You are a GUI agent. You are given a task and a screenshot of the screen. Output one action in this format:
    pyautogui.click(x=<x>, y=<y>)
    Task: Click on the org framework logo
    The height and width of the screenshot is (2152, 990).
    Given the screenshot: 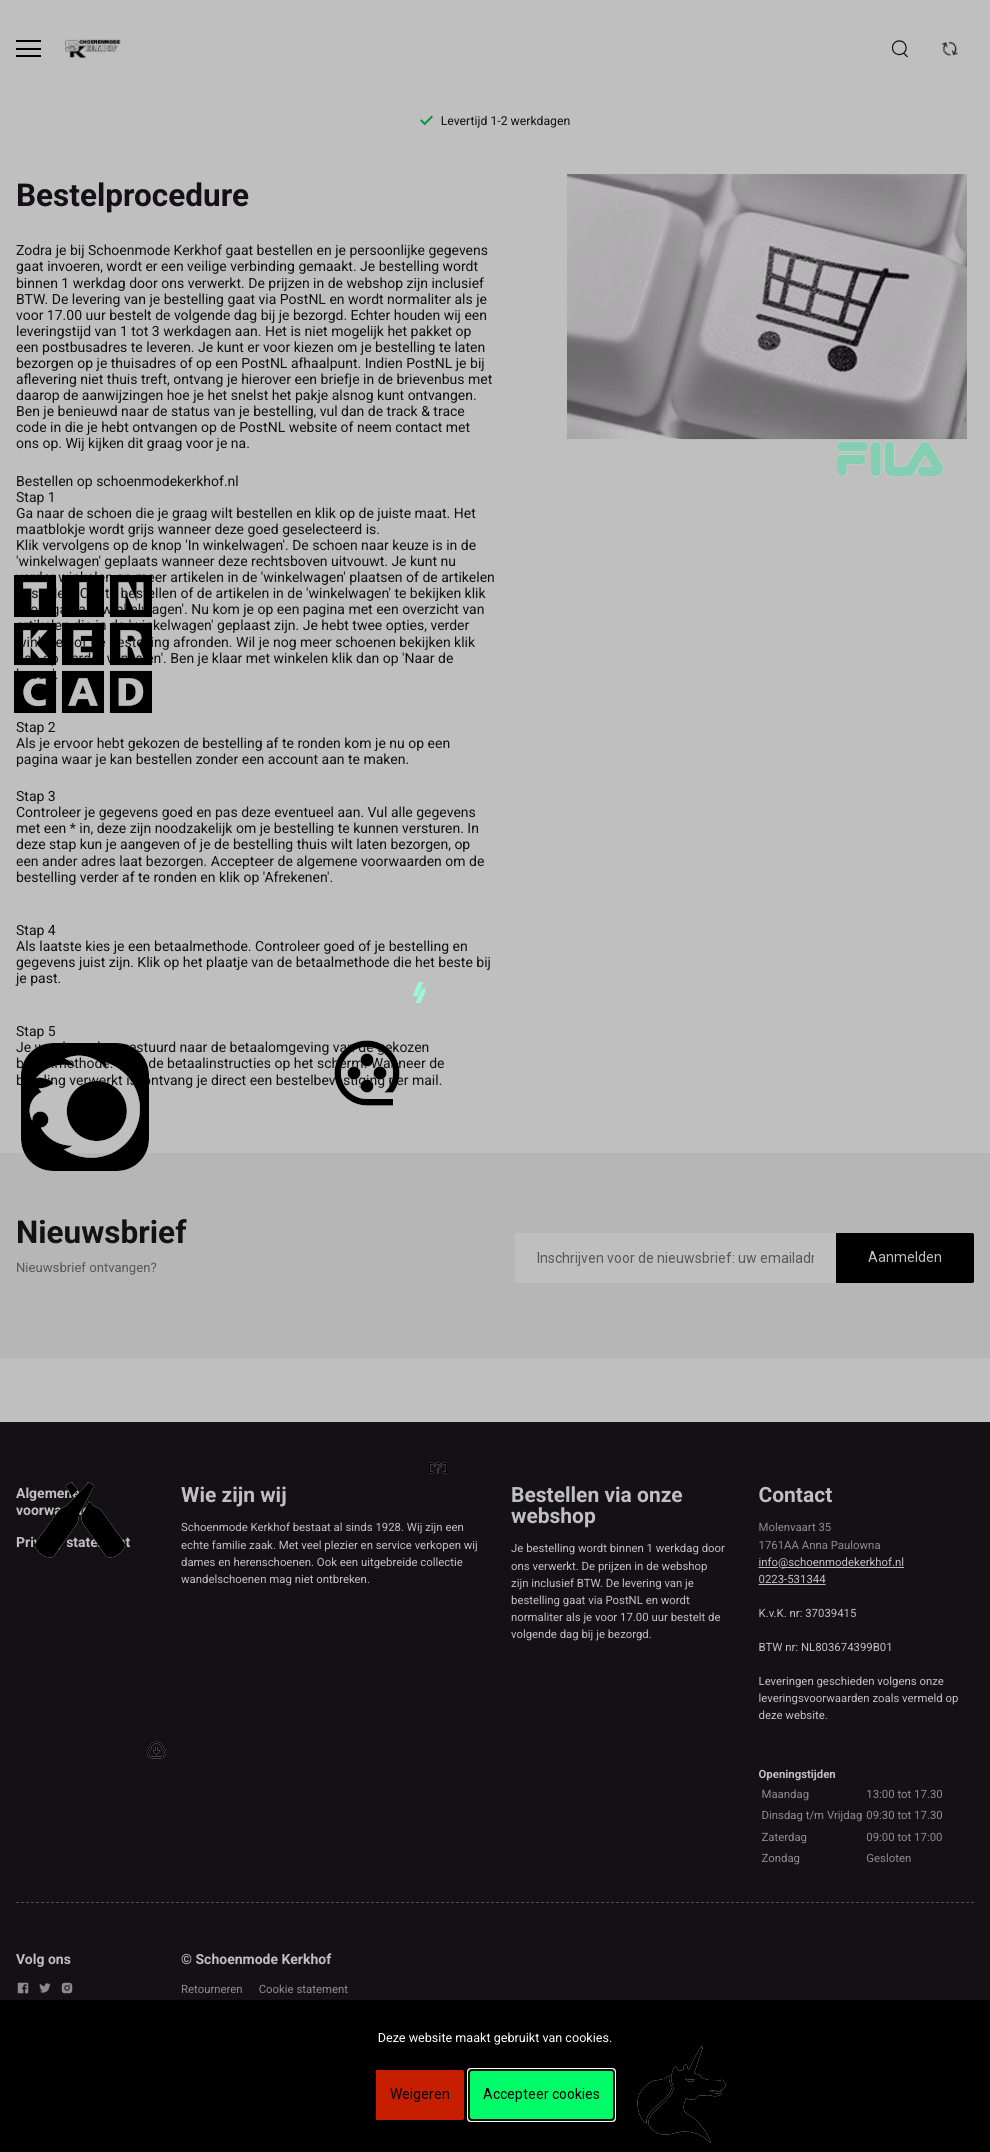 What is the action you would take?
    pyautogui.click(x=681, y=2094)
    